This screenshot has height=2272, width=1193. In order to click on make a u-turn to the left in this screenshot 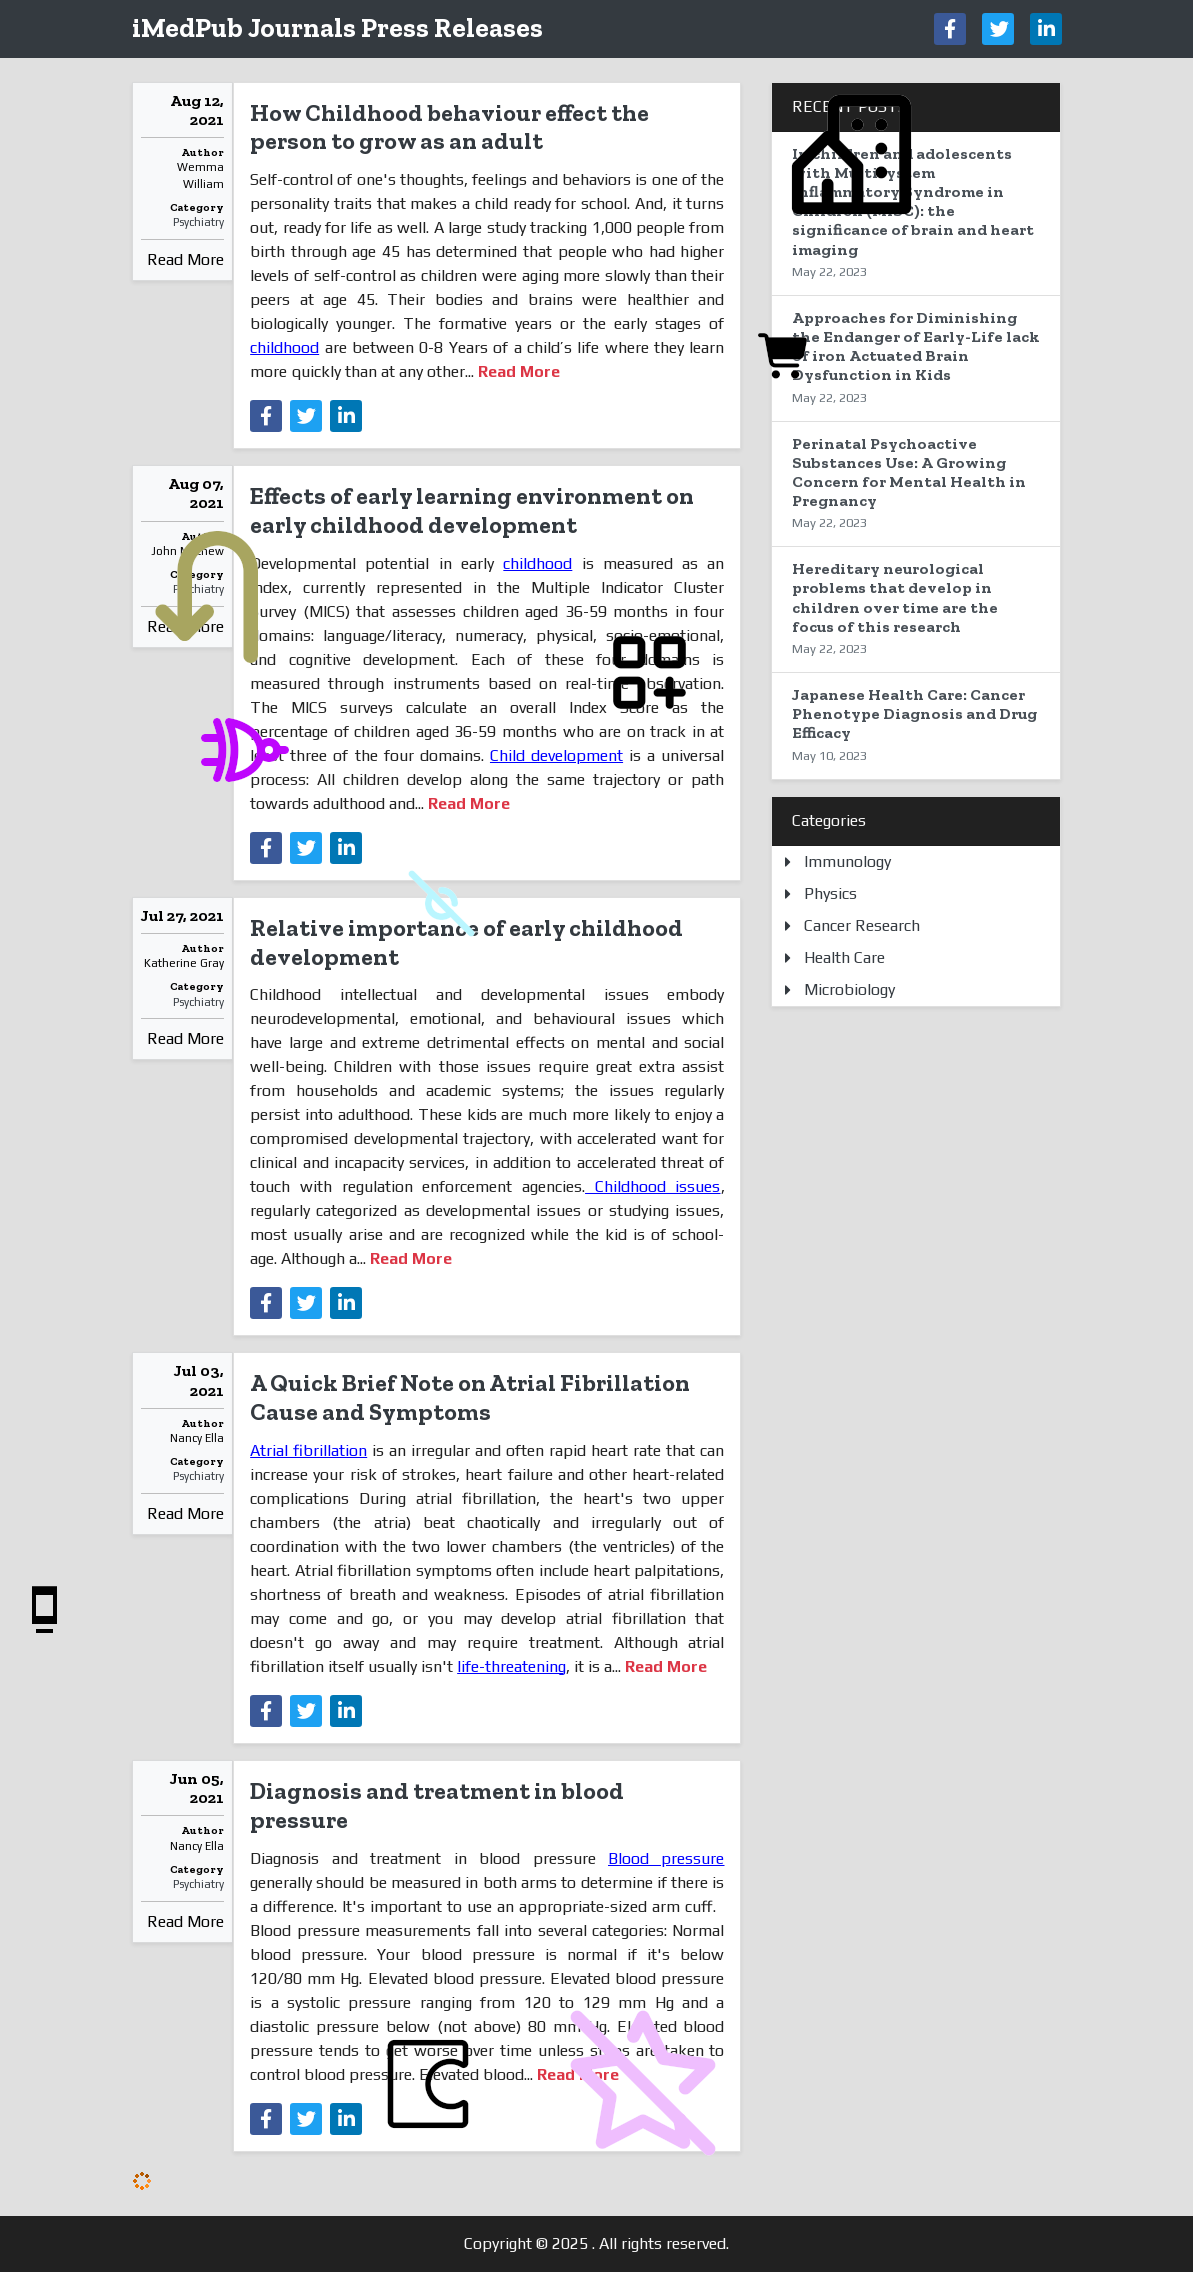, I will do `click(214, 597)`.